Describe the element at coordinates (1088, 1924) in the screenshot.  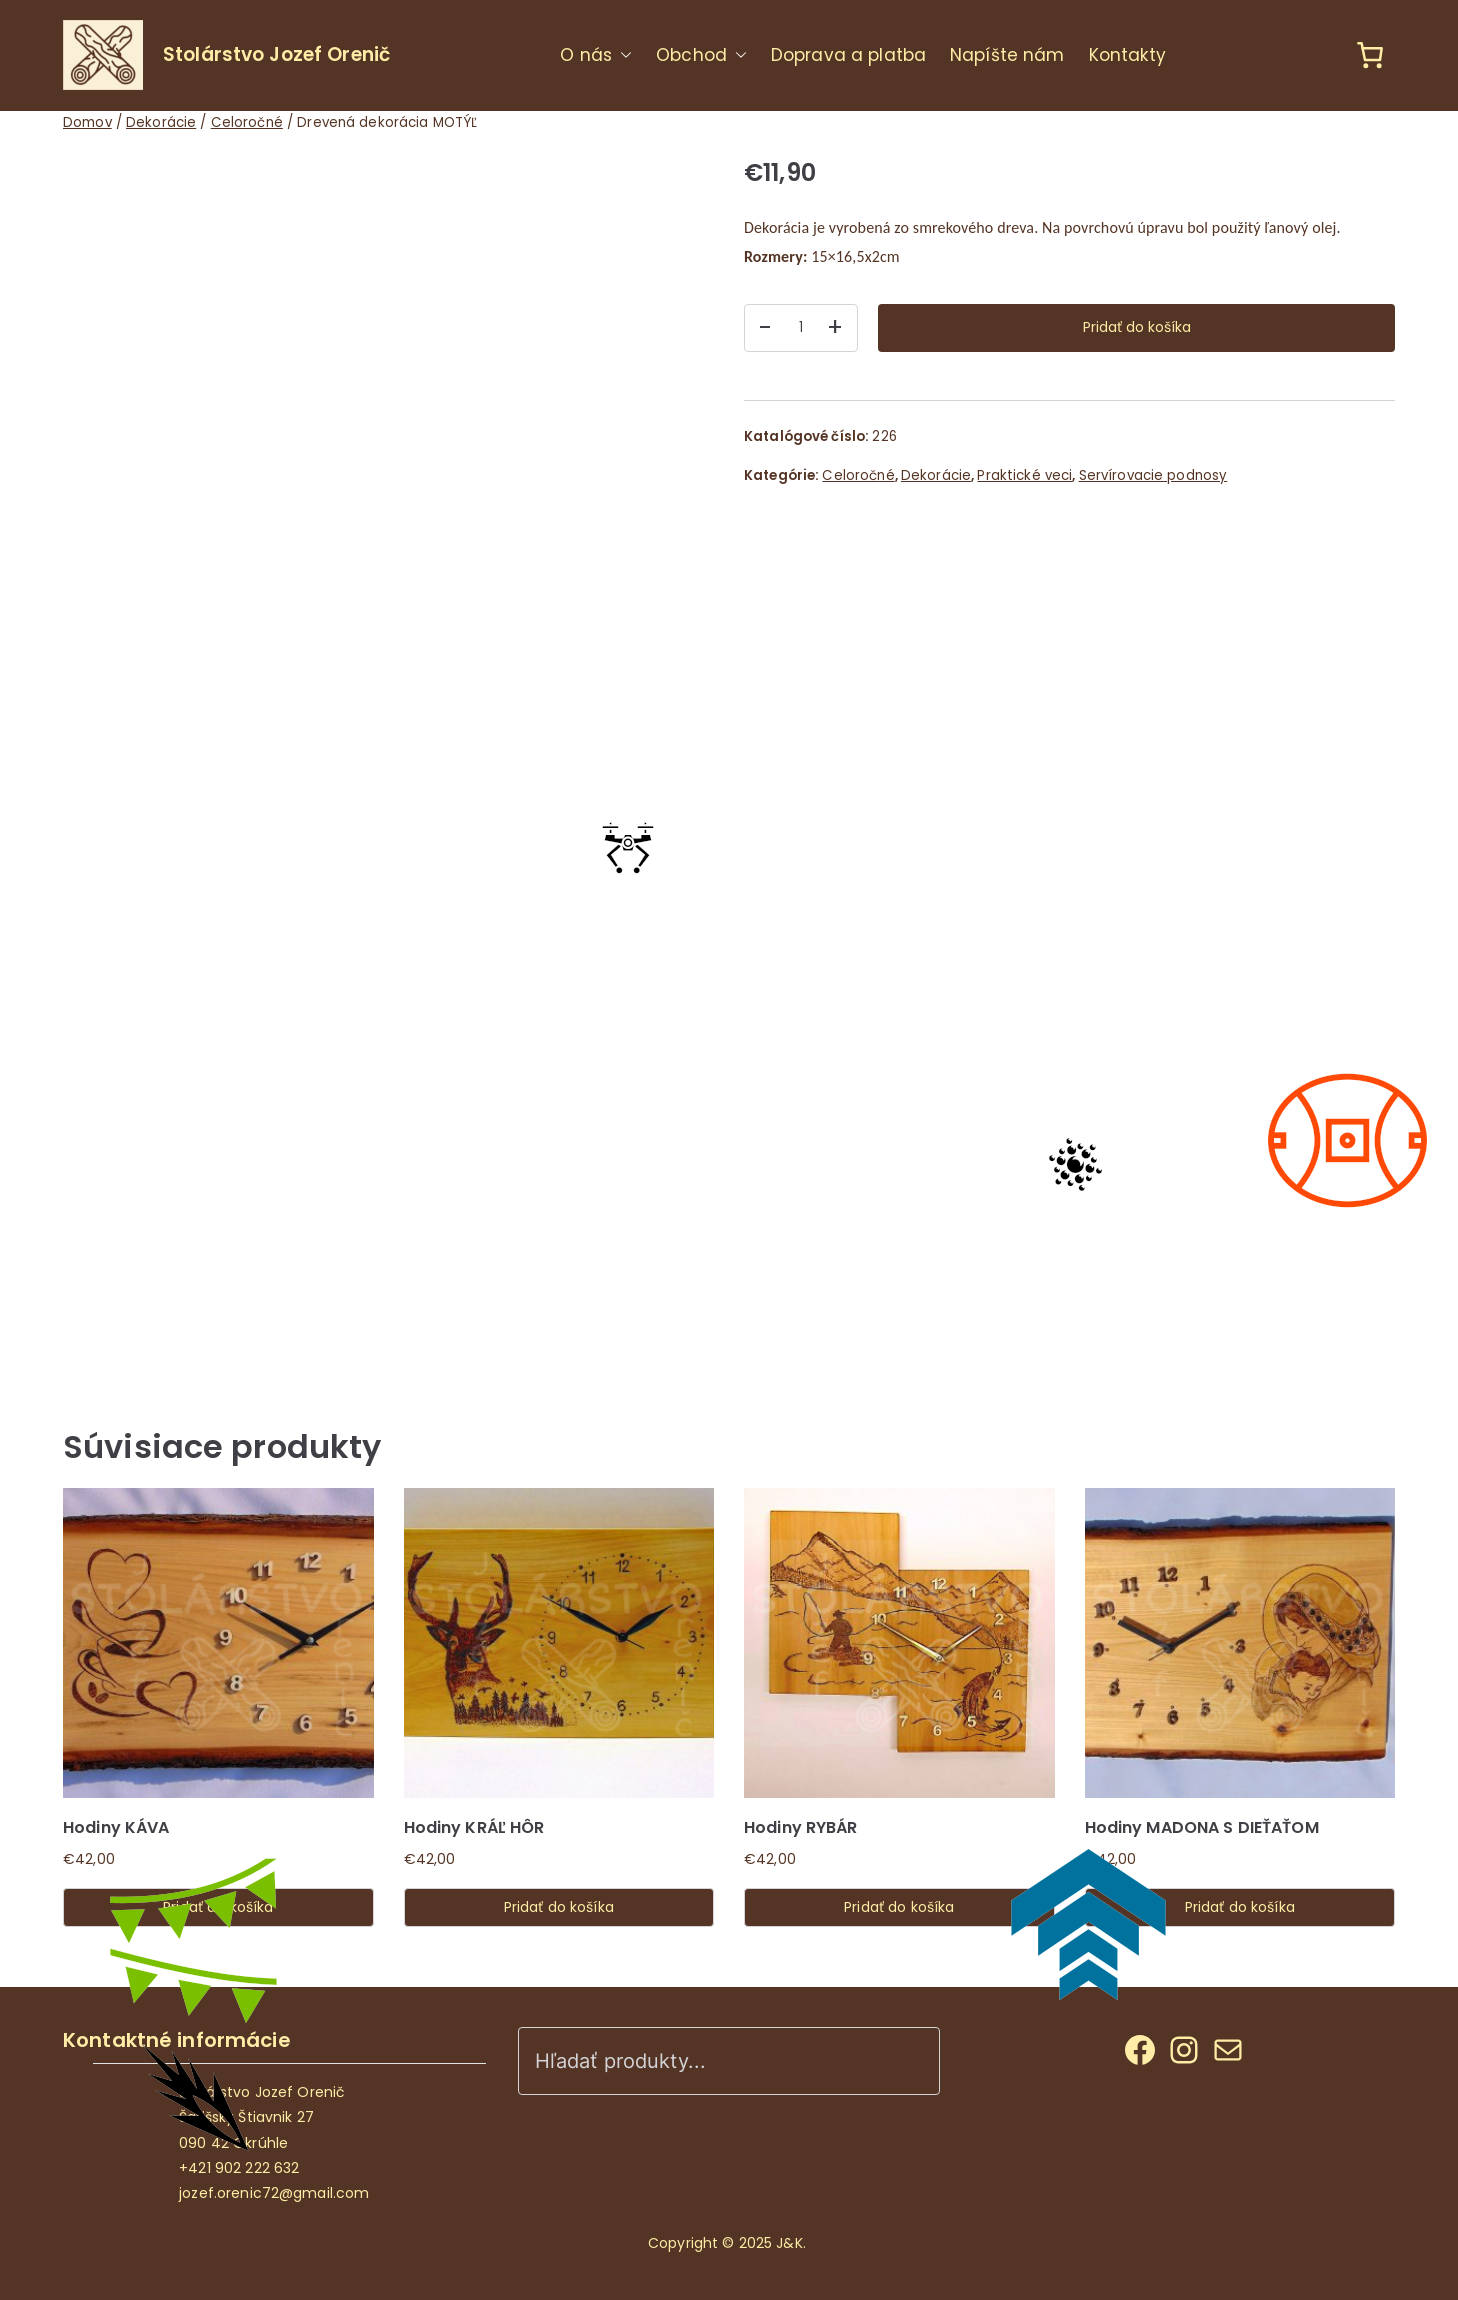
I see `upgrade your character or item` at that location.